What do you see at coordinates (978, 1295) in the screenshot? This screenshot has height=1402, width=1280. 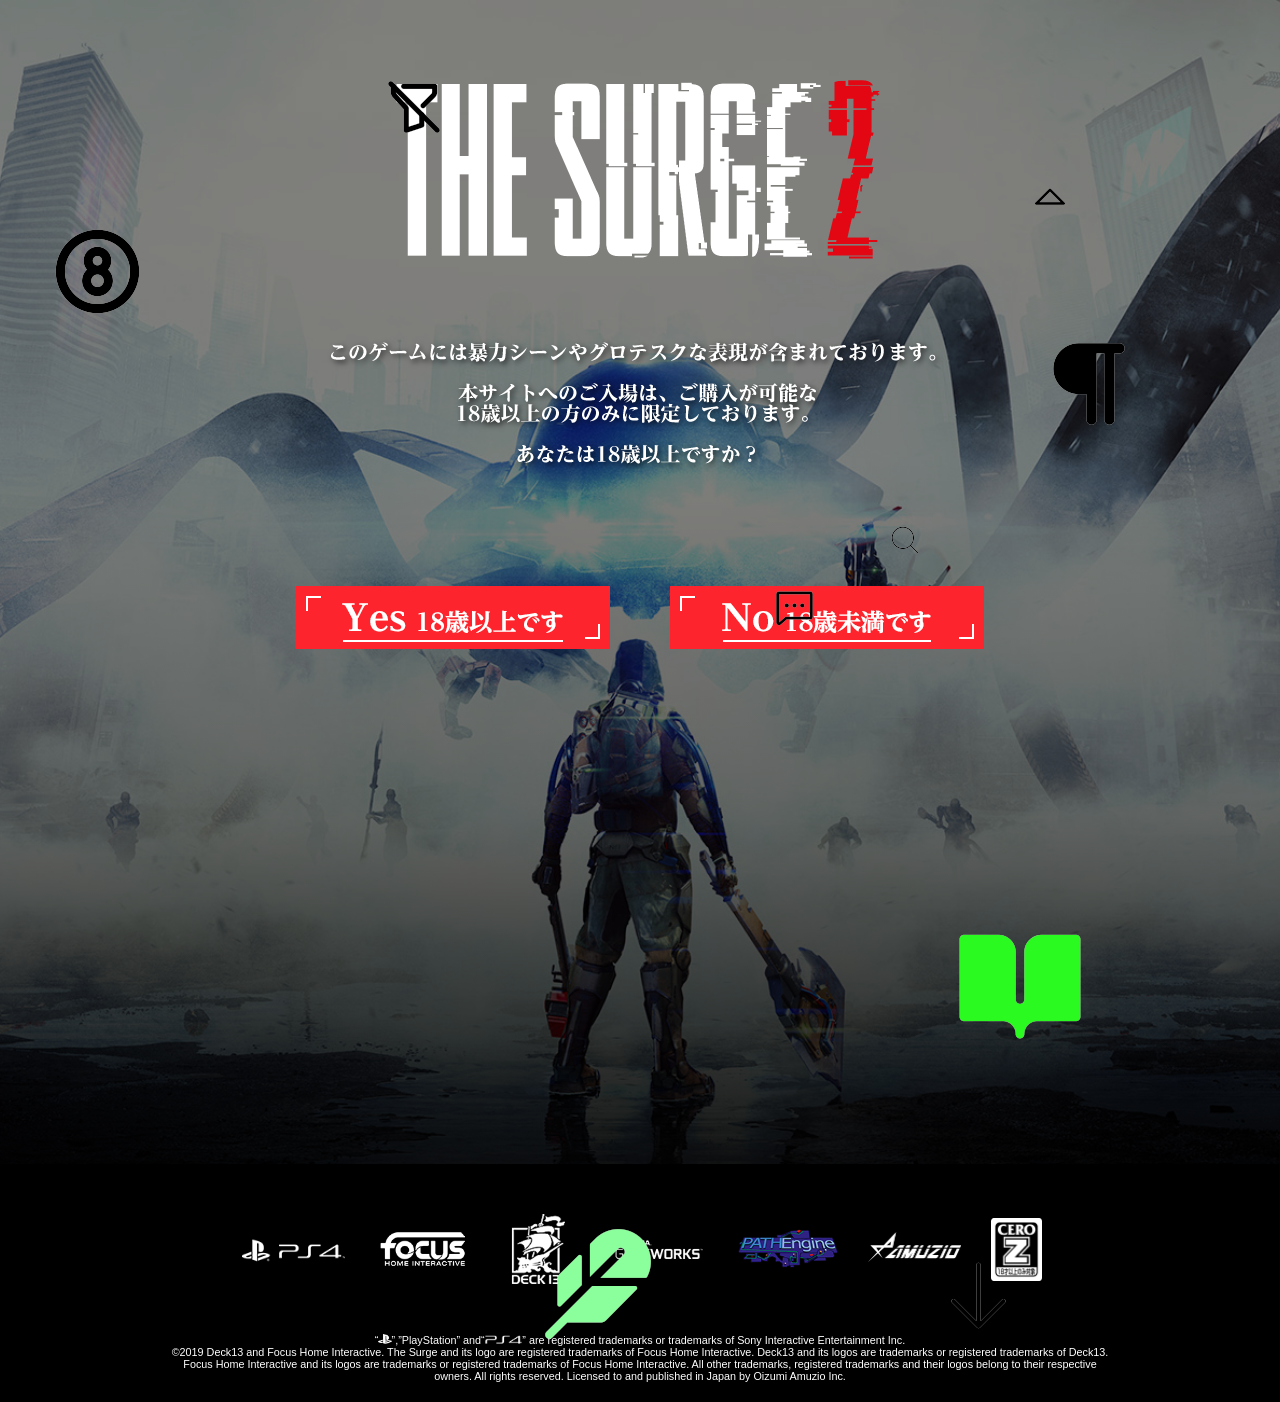 I see `scroll down or view more content` at bounding box center [978, 1295].